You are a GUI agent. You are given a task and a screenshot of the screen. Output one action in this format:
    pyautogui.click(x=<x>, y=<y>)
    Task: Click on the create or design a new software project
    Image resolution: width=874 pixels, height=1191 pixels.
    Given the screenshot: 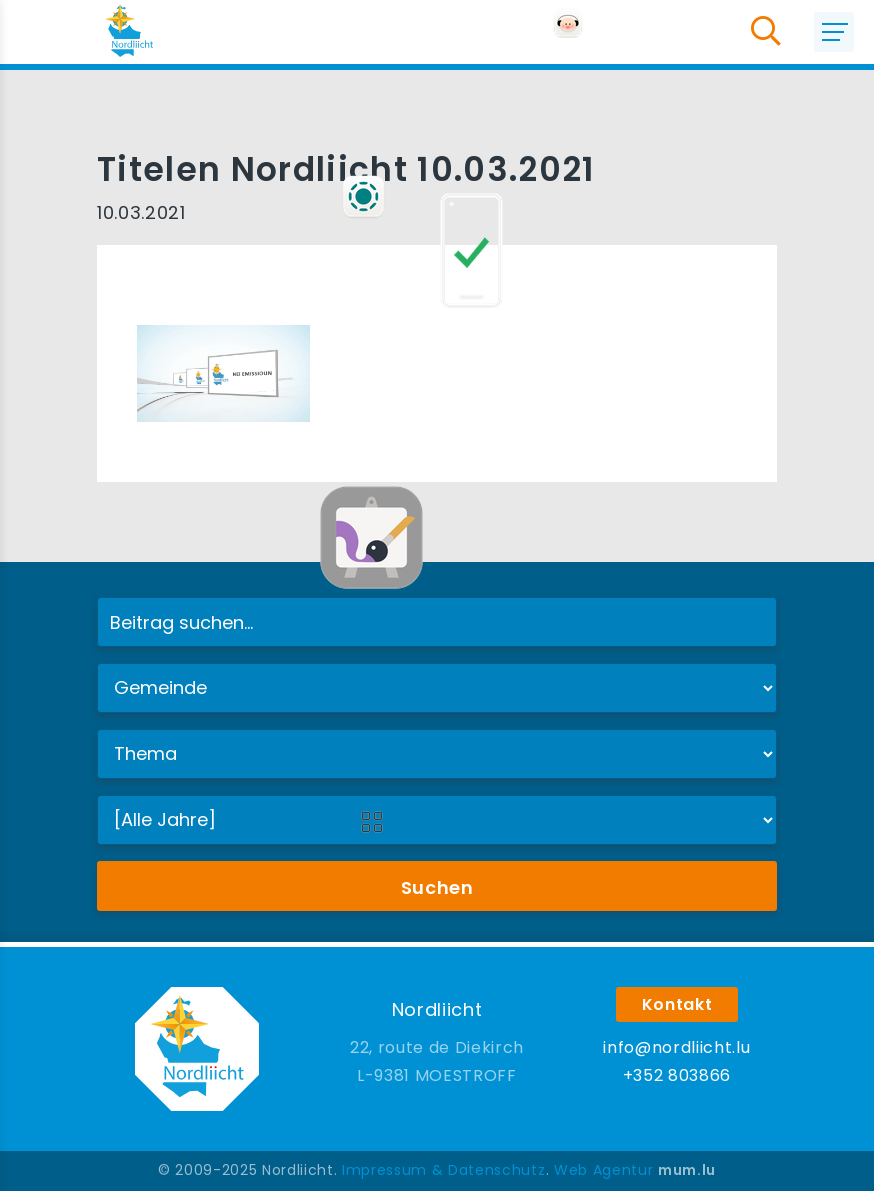 What is the action you would take?
    pyautogui.click(x=371, y=537)
    